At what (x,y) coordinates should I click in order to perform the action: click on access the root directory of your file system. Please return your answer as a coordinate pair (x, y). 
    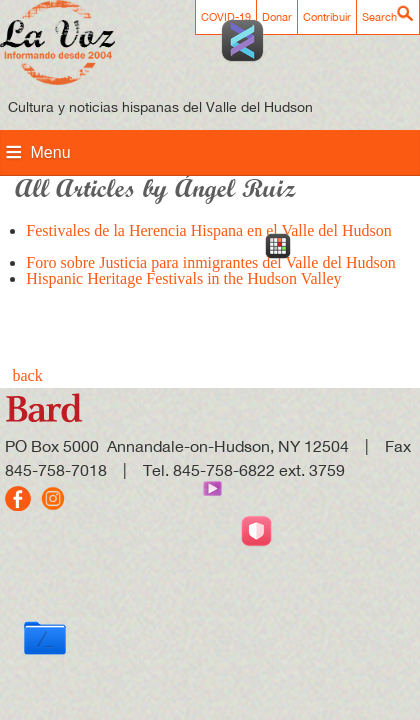
    Looking at the image, I should click on (45, 638).